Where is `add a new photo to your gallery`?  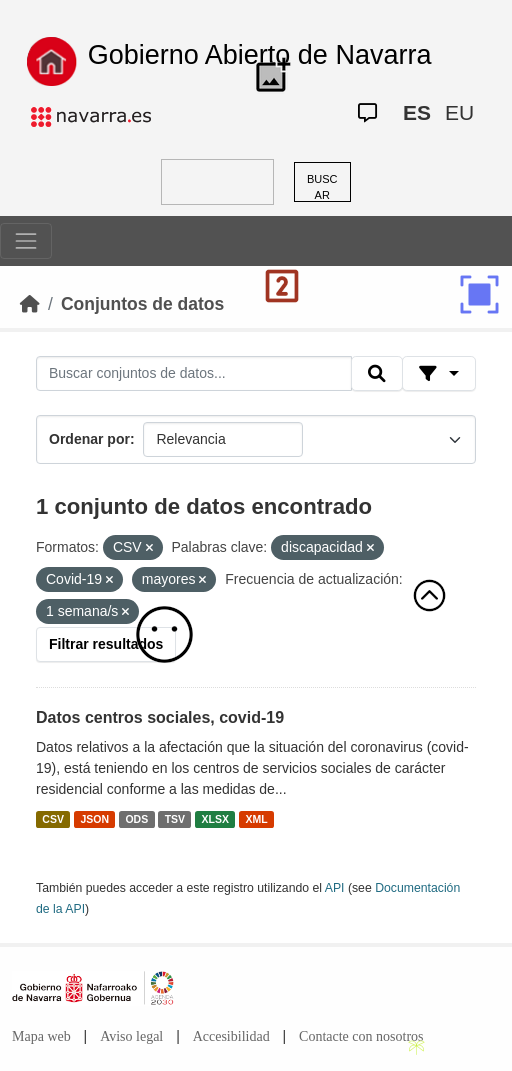
add a new photo to your gallery is located at coordinates (272, 75).